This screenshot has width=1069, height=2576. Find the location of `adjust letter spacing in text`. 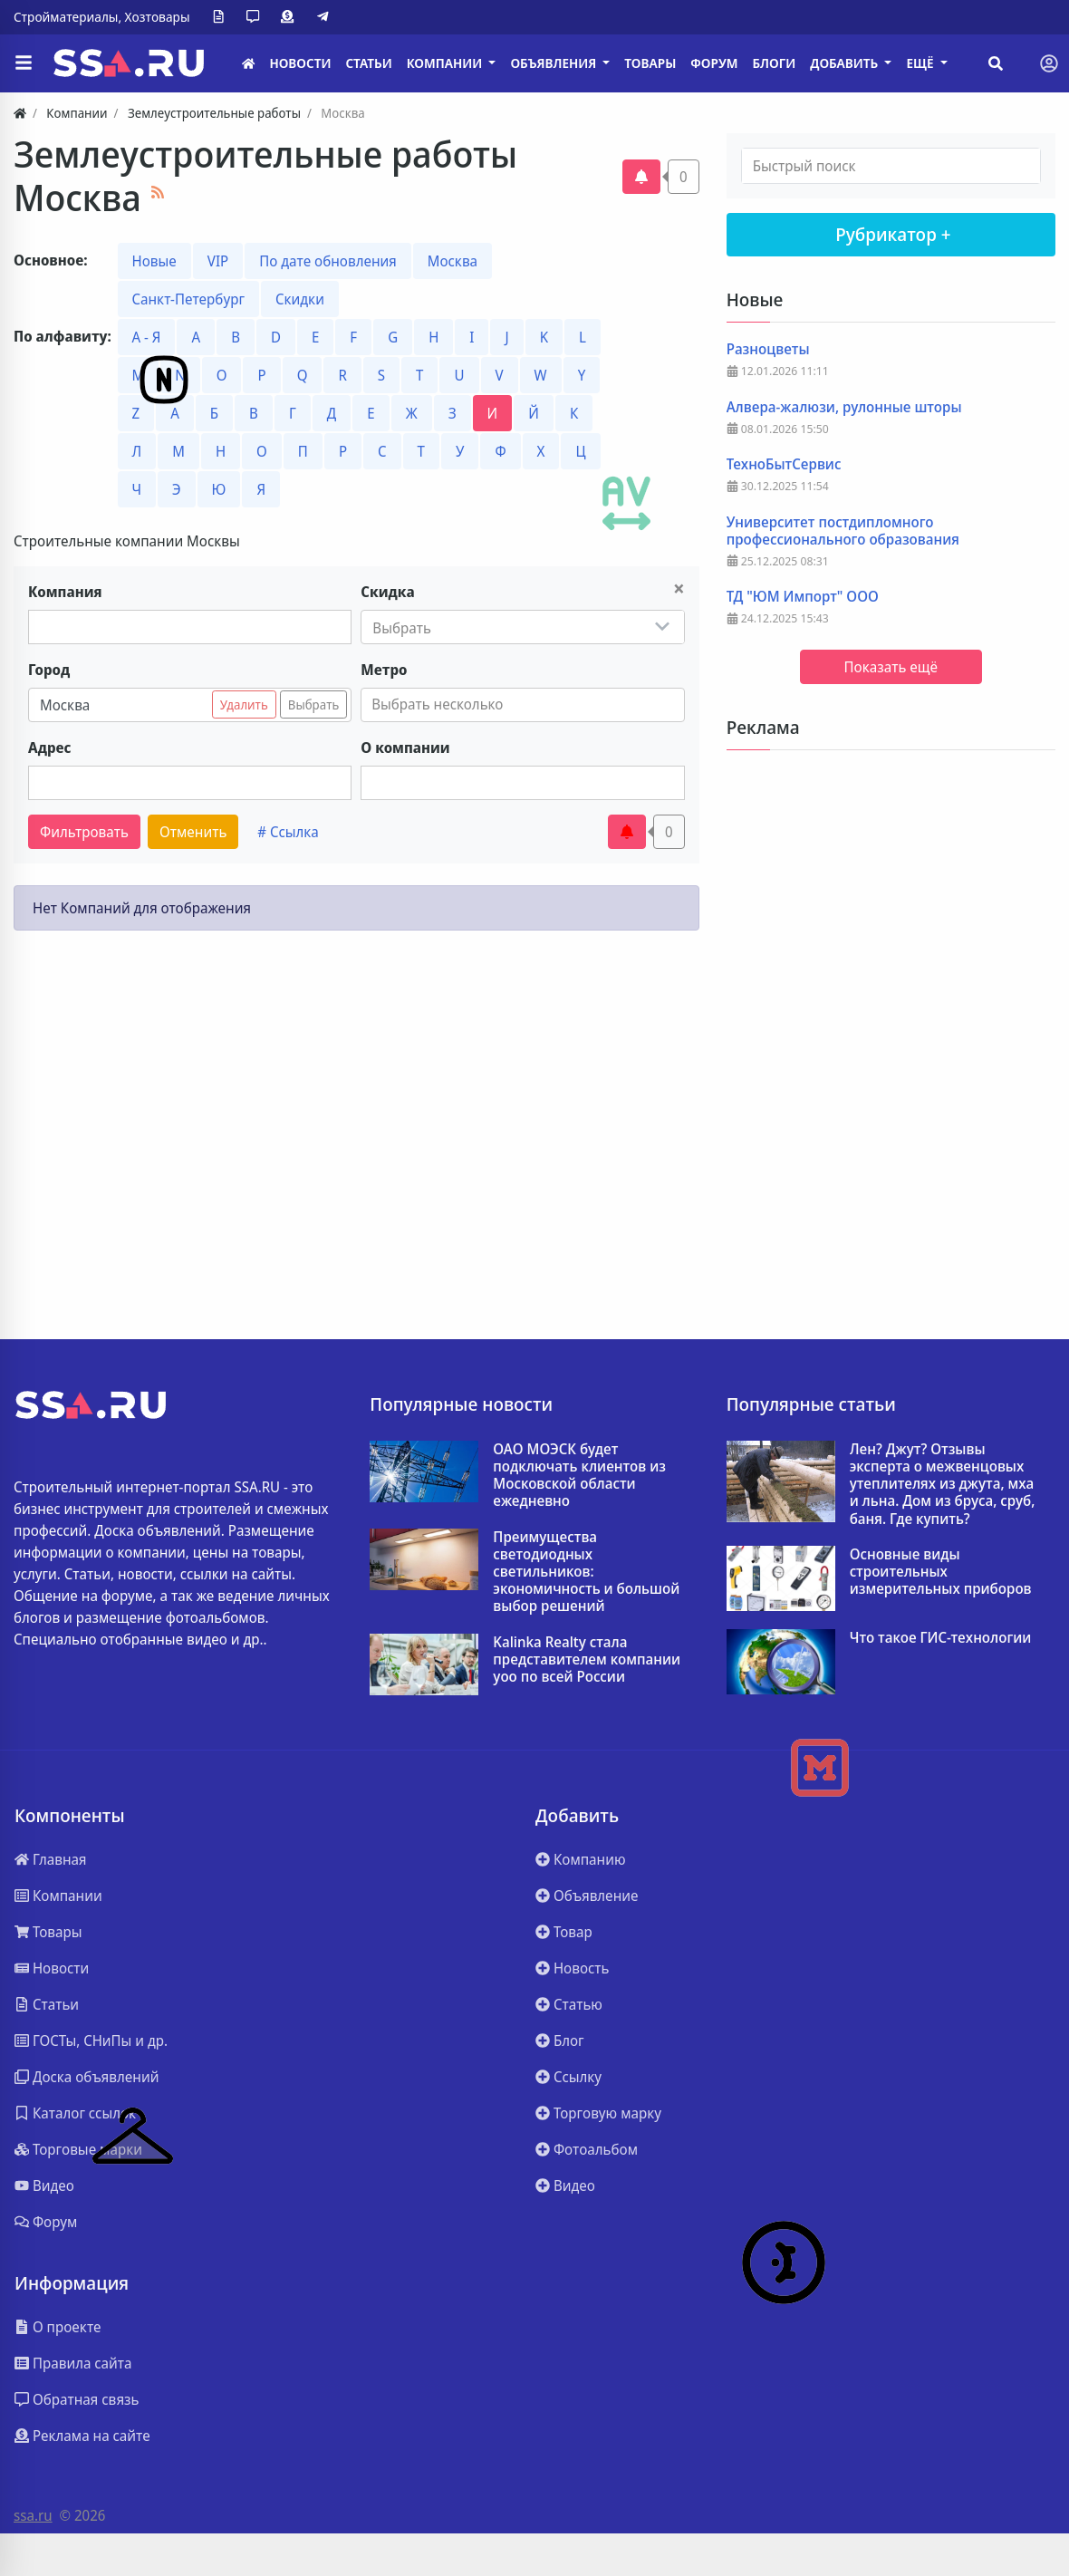

adjust letter spacing in text is located at coordinates (626, 503).